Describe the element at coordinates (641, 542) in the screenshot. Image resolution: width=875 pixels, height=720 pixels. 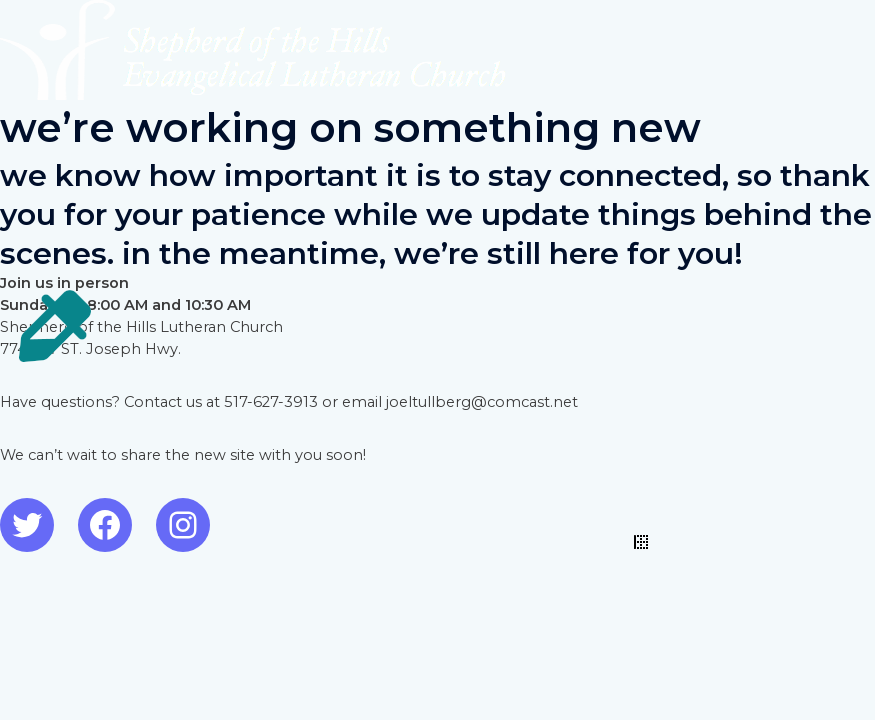
I see `apply border to left edge of cell or element` at that location.